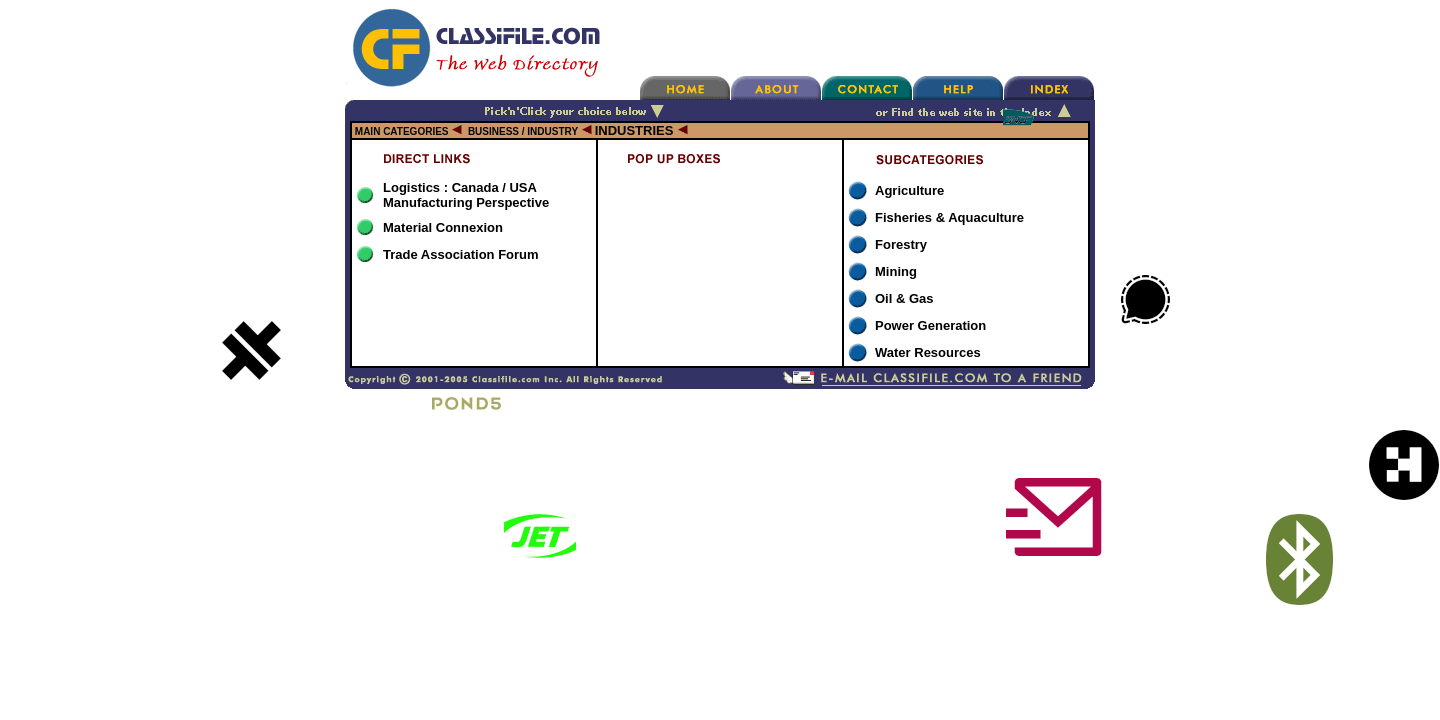 The width and height of the screenshot is (1440, 720). I want to click on open signal messenger, so click(1145, 299).